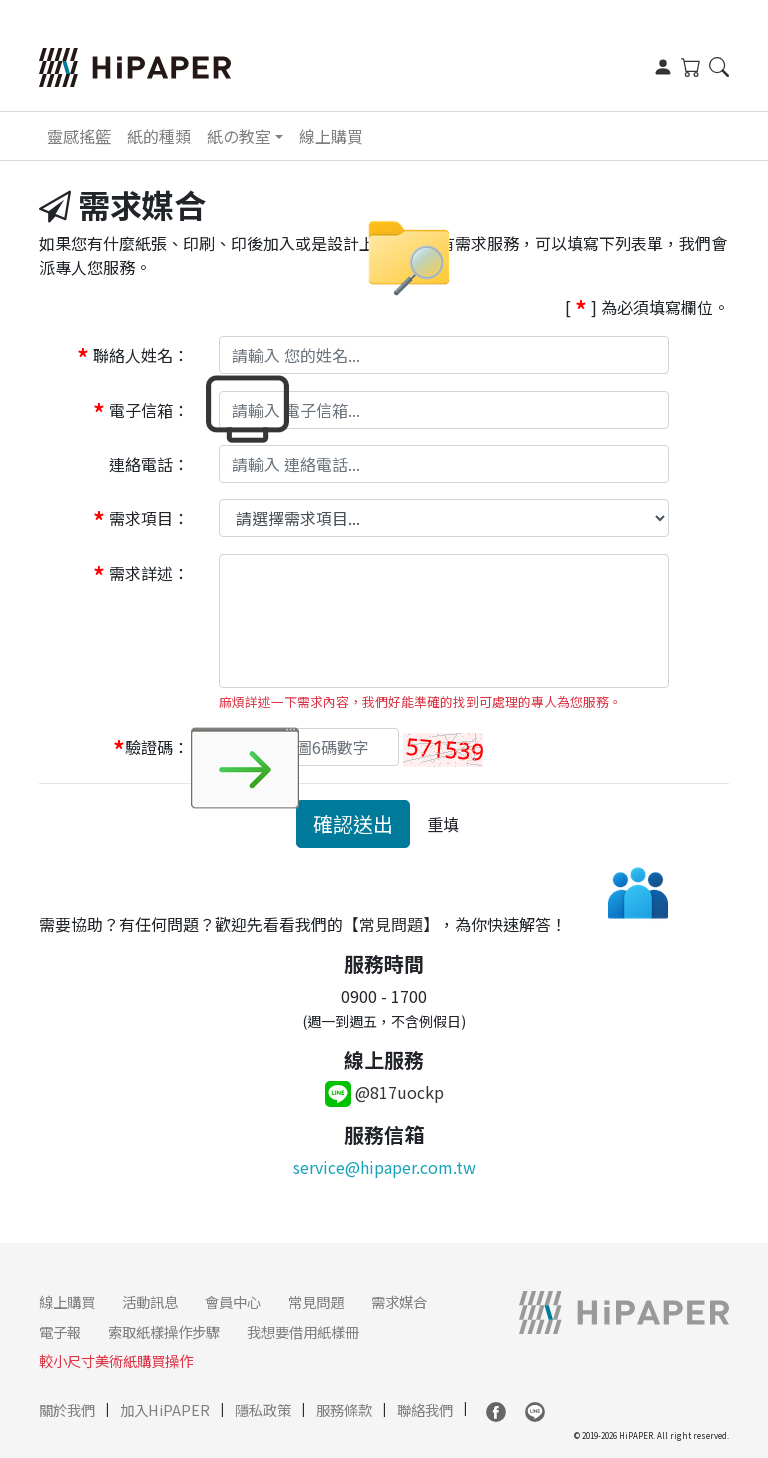 This screenshot has height=1458, width=768. What do you see at coordinates (638, 891) in the screenshot?
I see `open the people app to manage contacts` at bounding box center [638, 891].